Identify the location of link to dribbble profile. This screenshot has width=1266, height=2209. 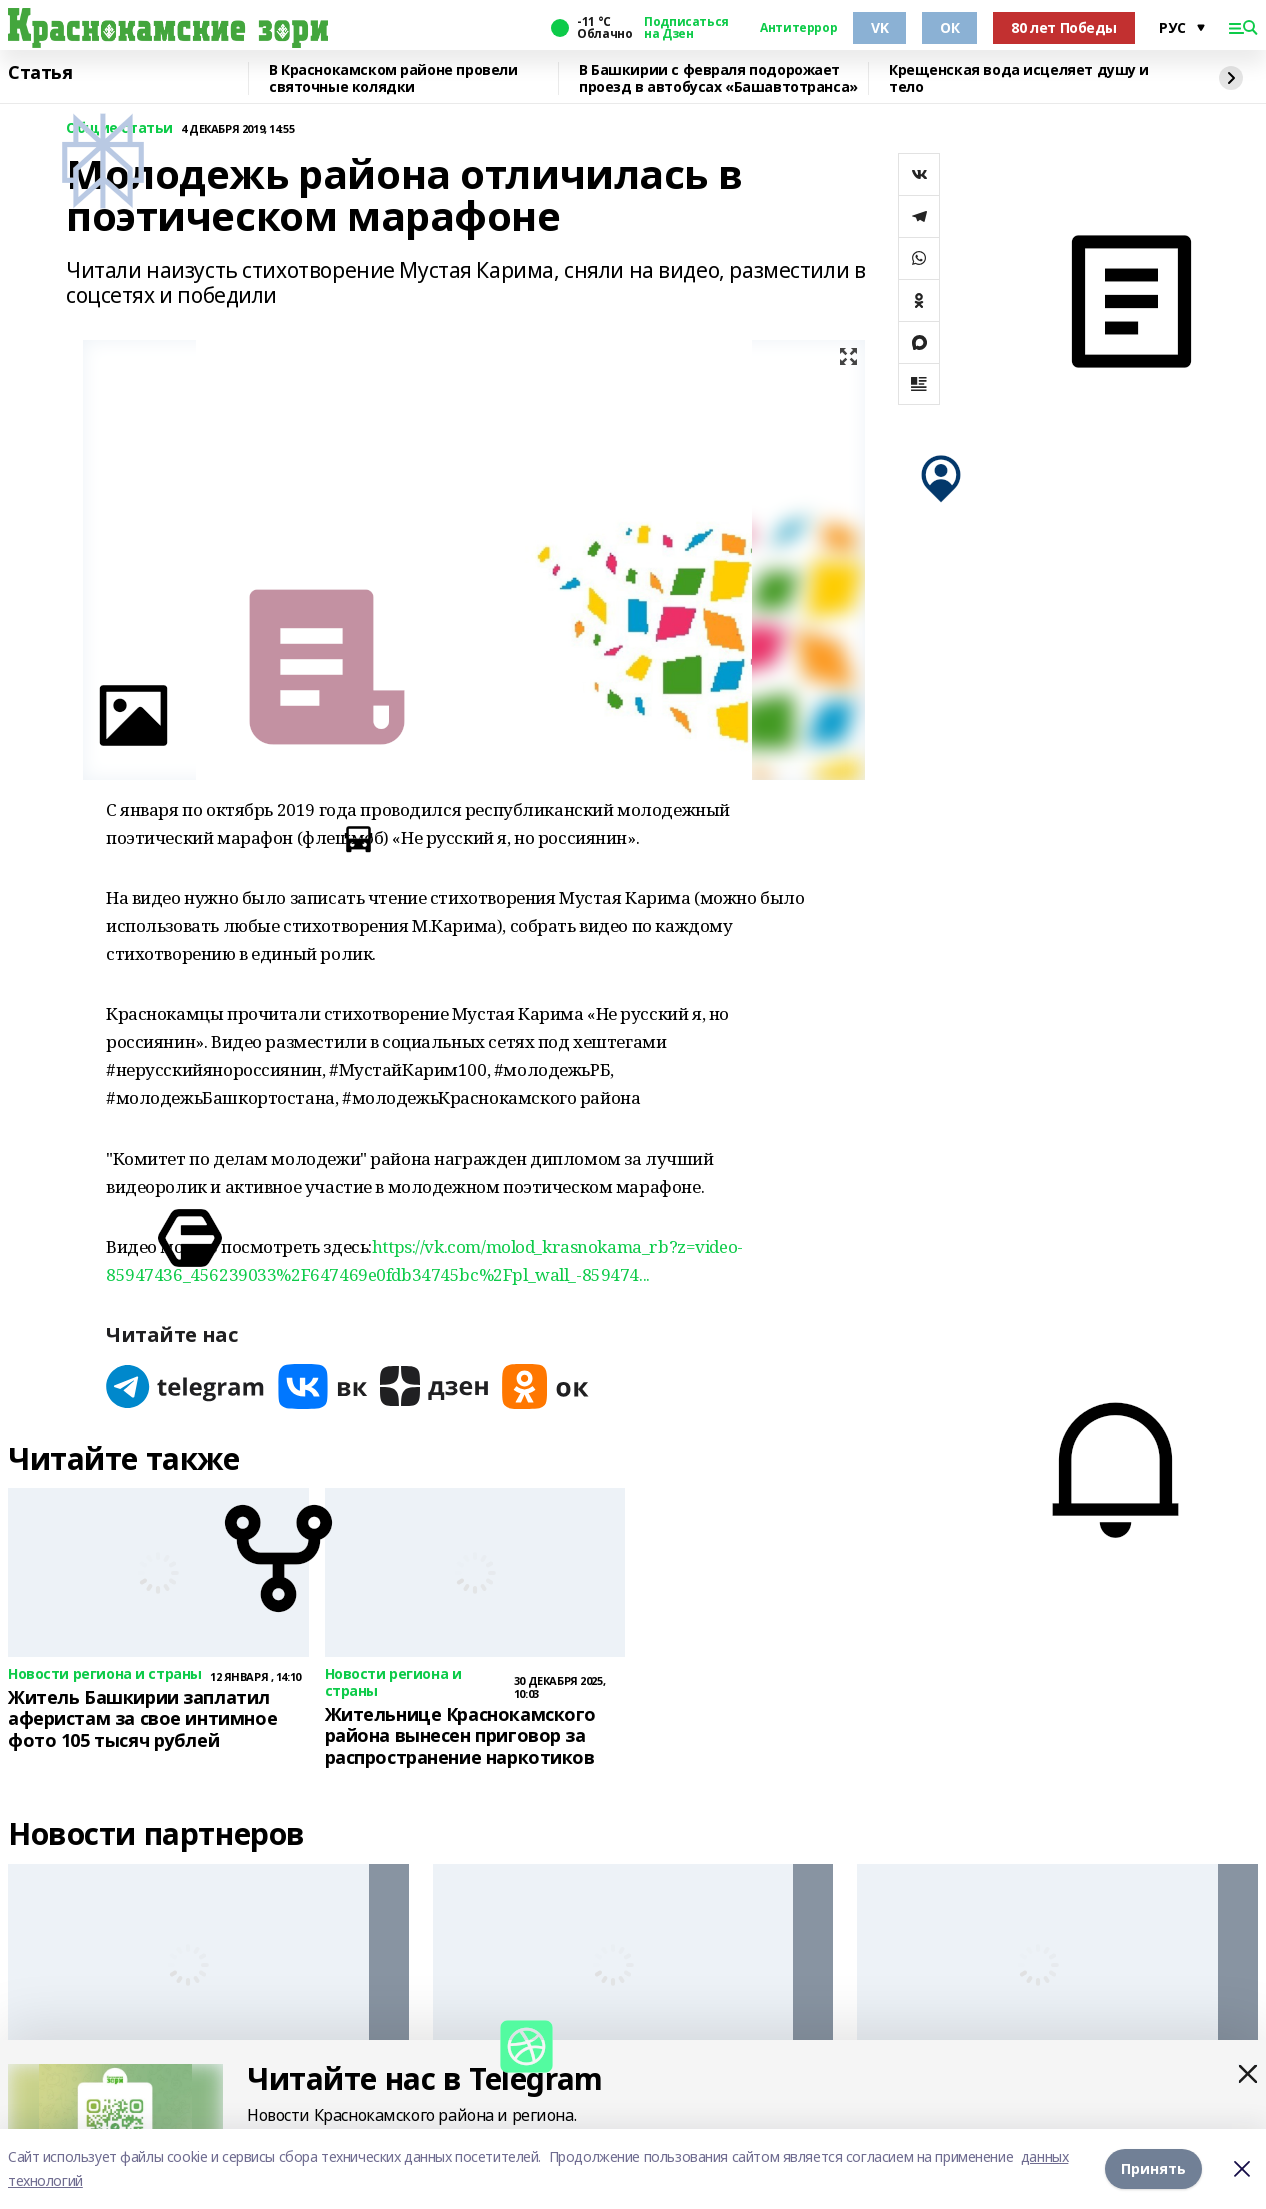
(526, 2046).